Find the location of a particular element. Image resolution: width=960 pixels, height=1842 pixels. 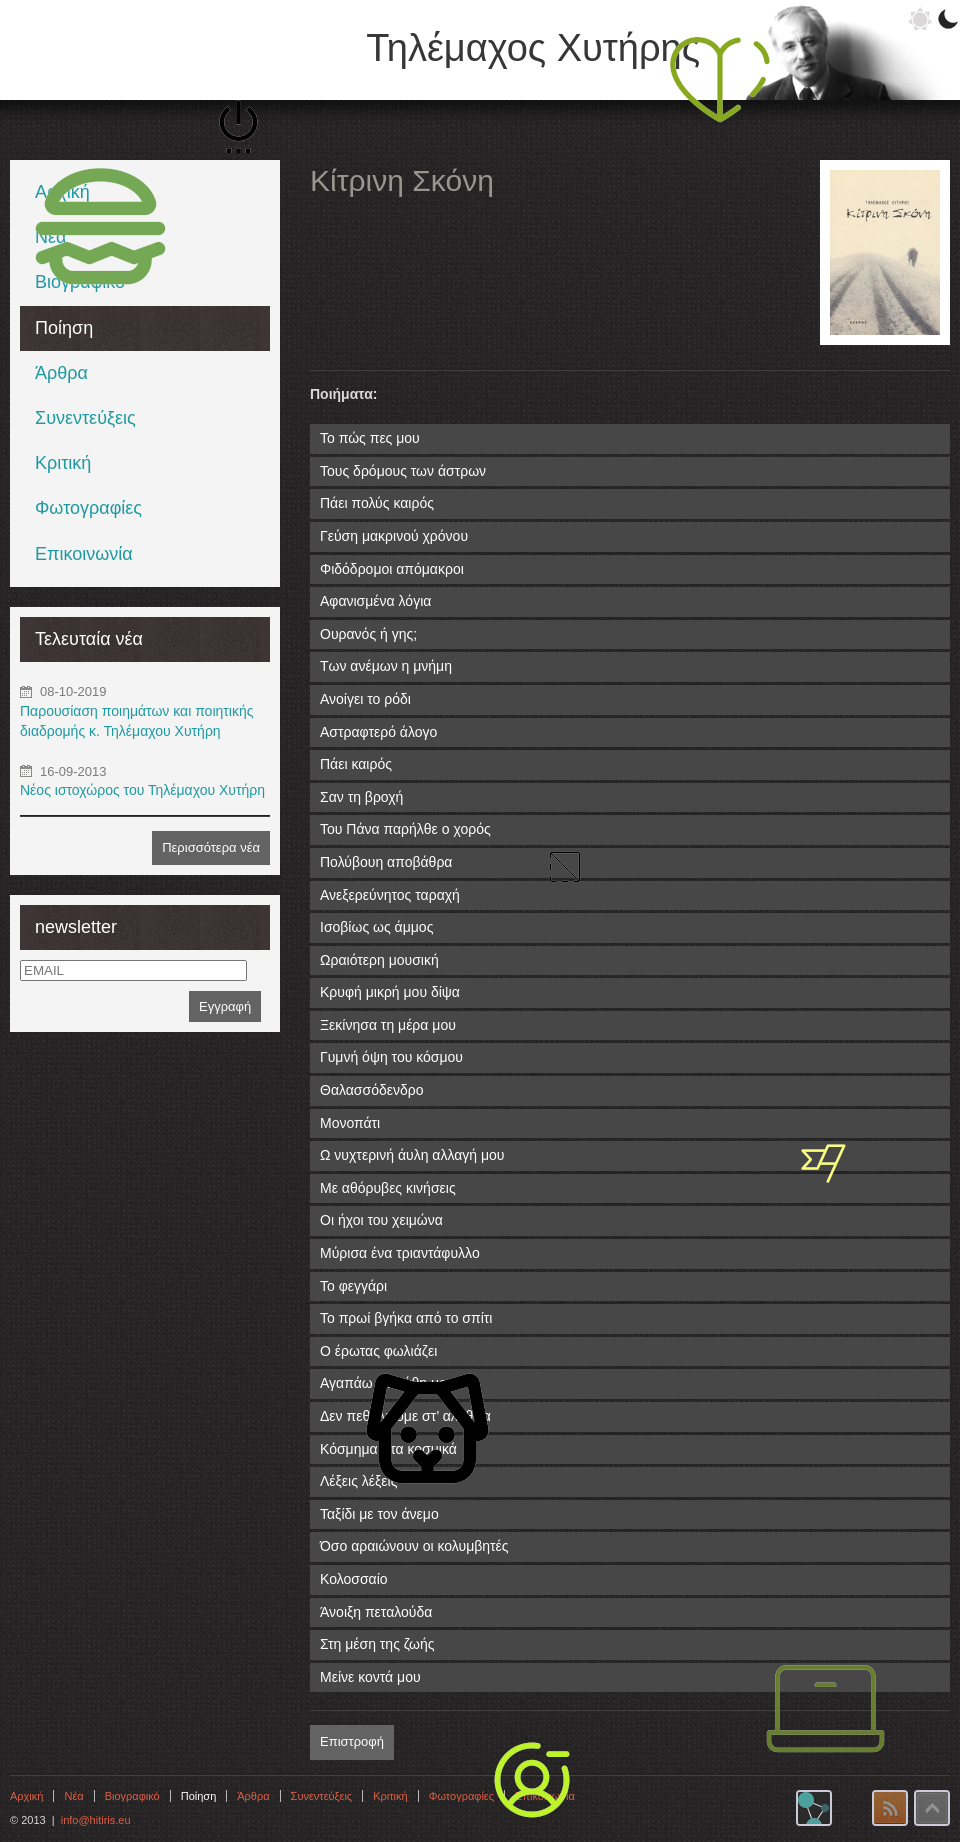

access pet-related features or settings is located at coordinates (427, 1430).